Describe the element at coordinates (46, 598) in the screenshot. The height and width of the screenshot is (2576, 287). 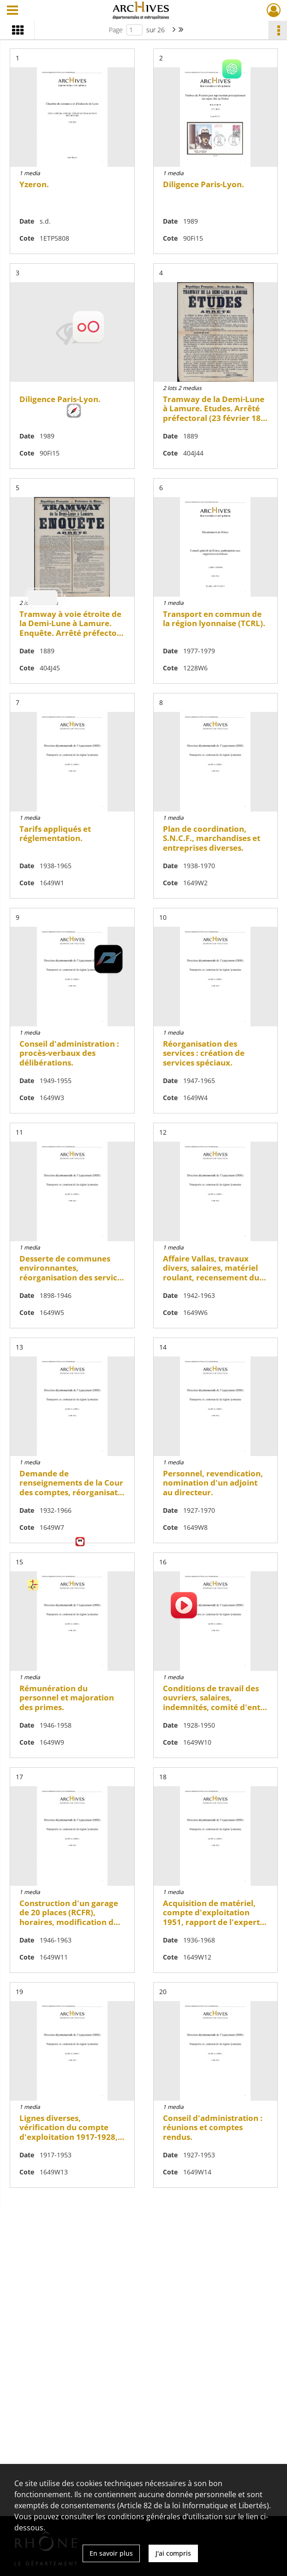
I see `indicates battery is at 90% charge` at that location.